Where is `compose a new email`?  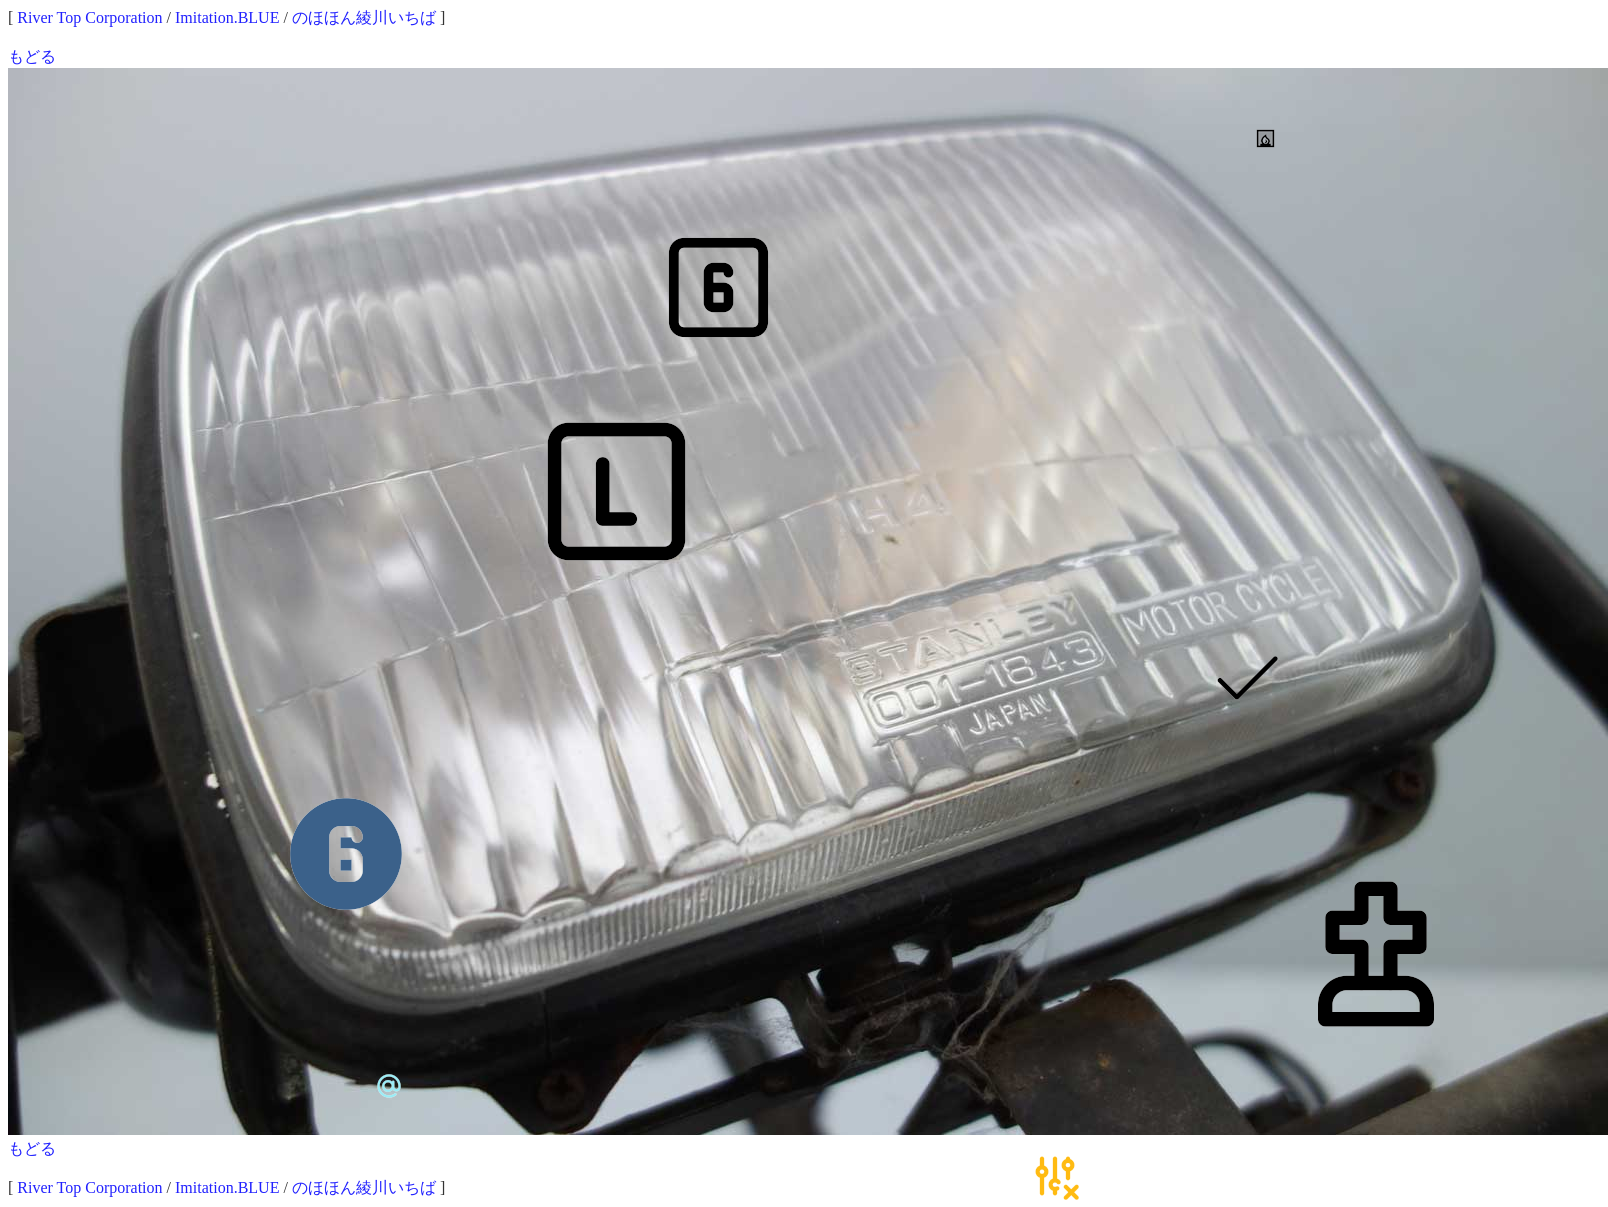
compose a new email is located at coordinates (389, 1086).